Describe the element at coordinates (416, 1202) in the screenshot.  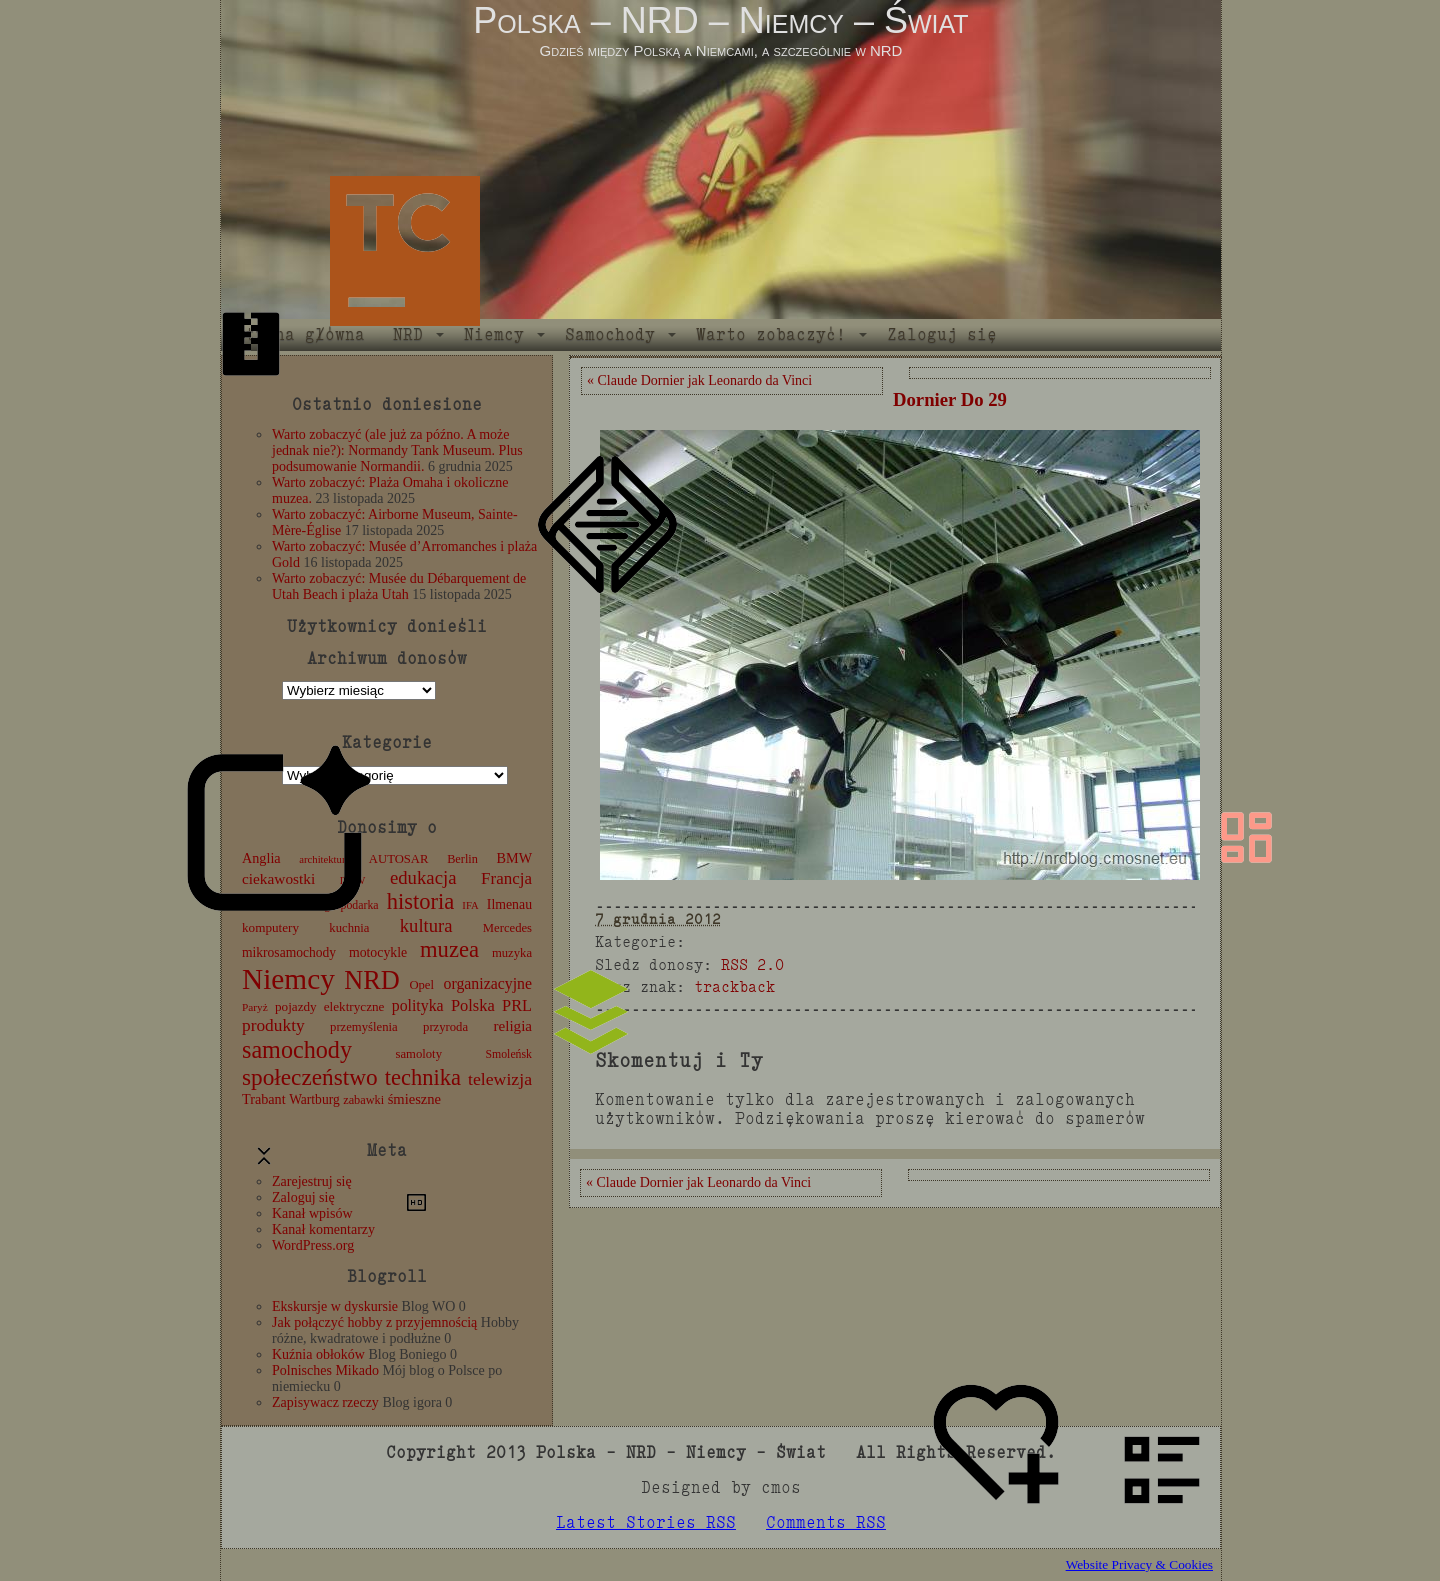
I see `indicates high-definition video quality is available` at that location.